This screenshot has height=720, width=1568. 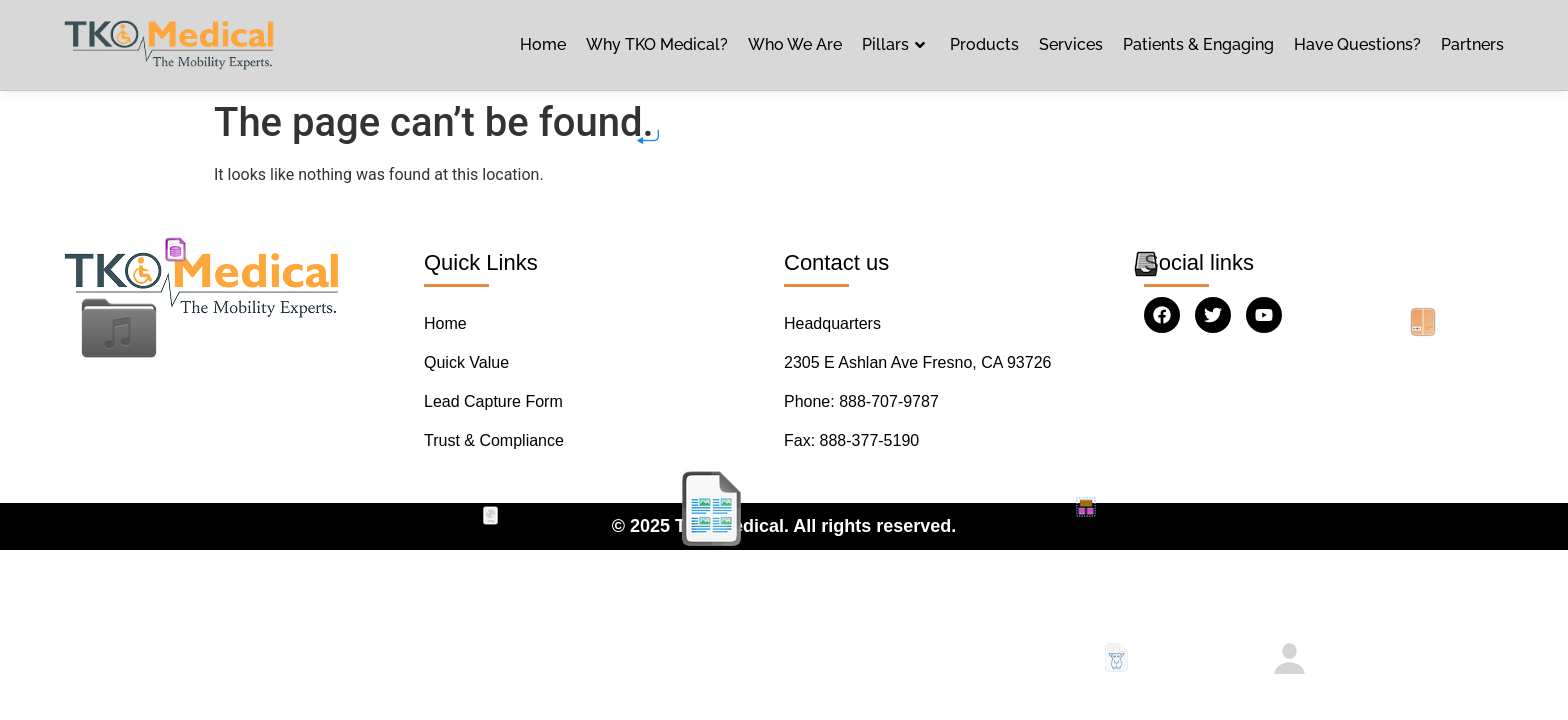 I want to click on libreoffice base database template file, so click(x=175, y=249).